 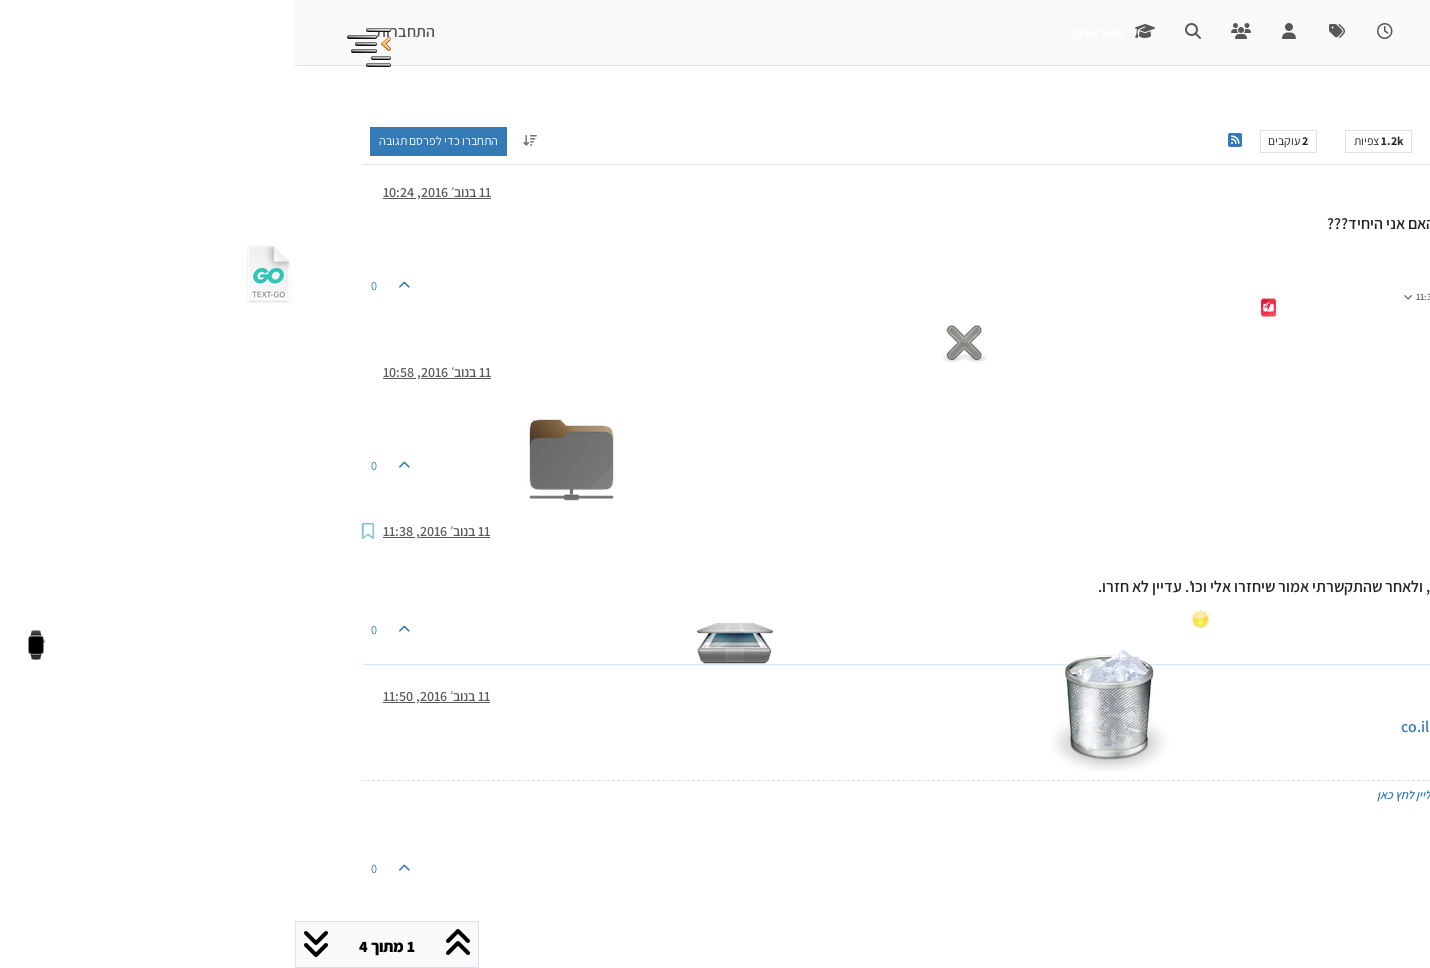 I want to click on manage your connected Apple Watch SE, so click(x=36, y=645).